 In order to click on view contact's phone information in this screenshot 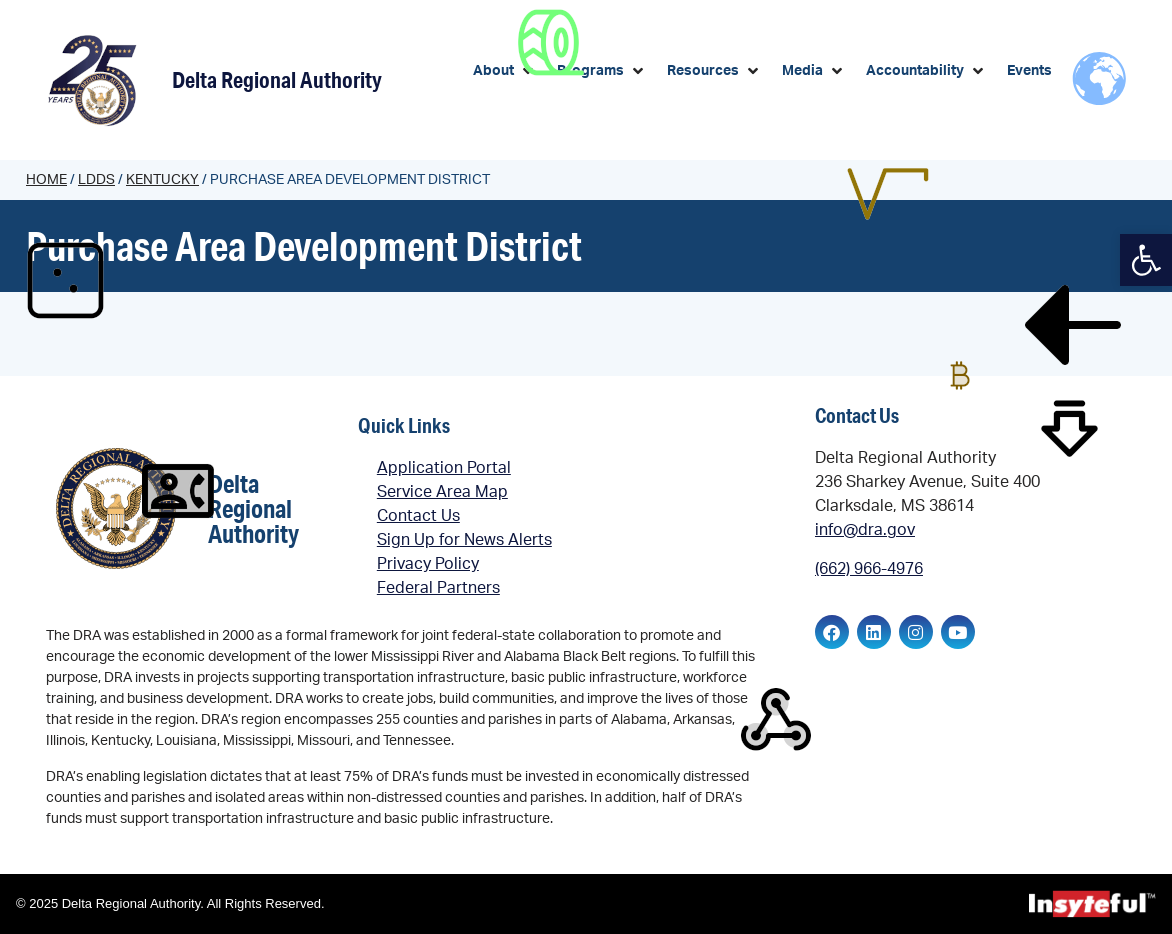, I will do `click(178, 491)`.